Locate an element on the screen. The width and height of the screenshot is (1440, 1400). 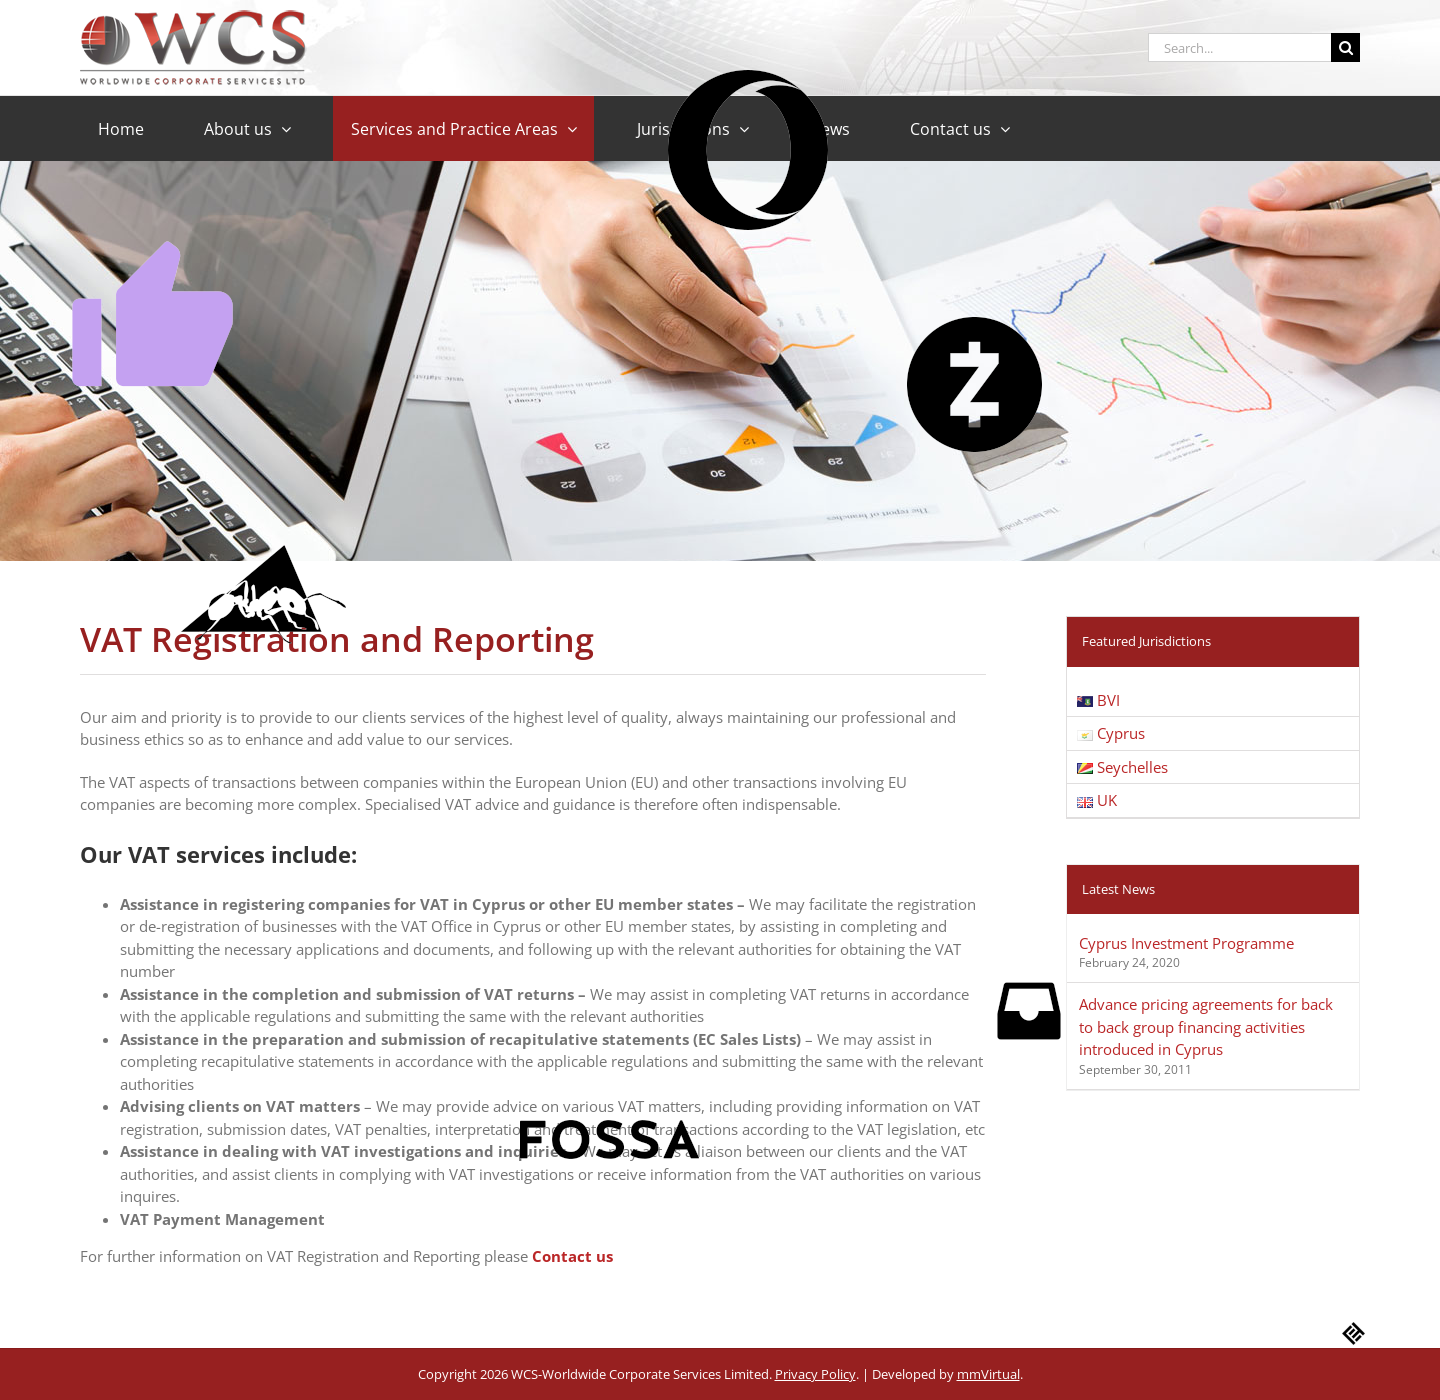
fossa software compliance and licensing platform logo is located at coordinates (609, 1139).